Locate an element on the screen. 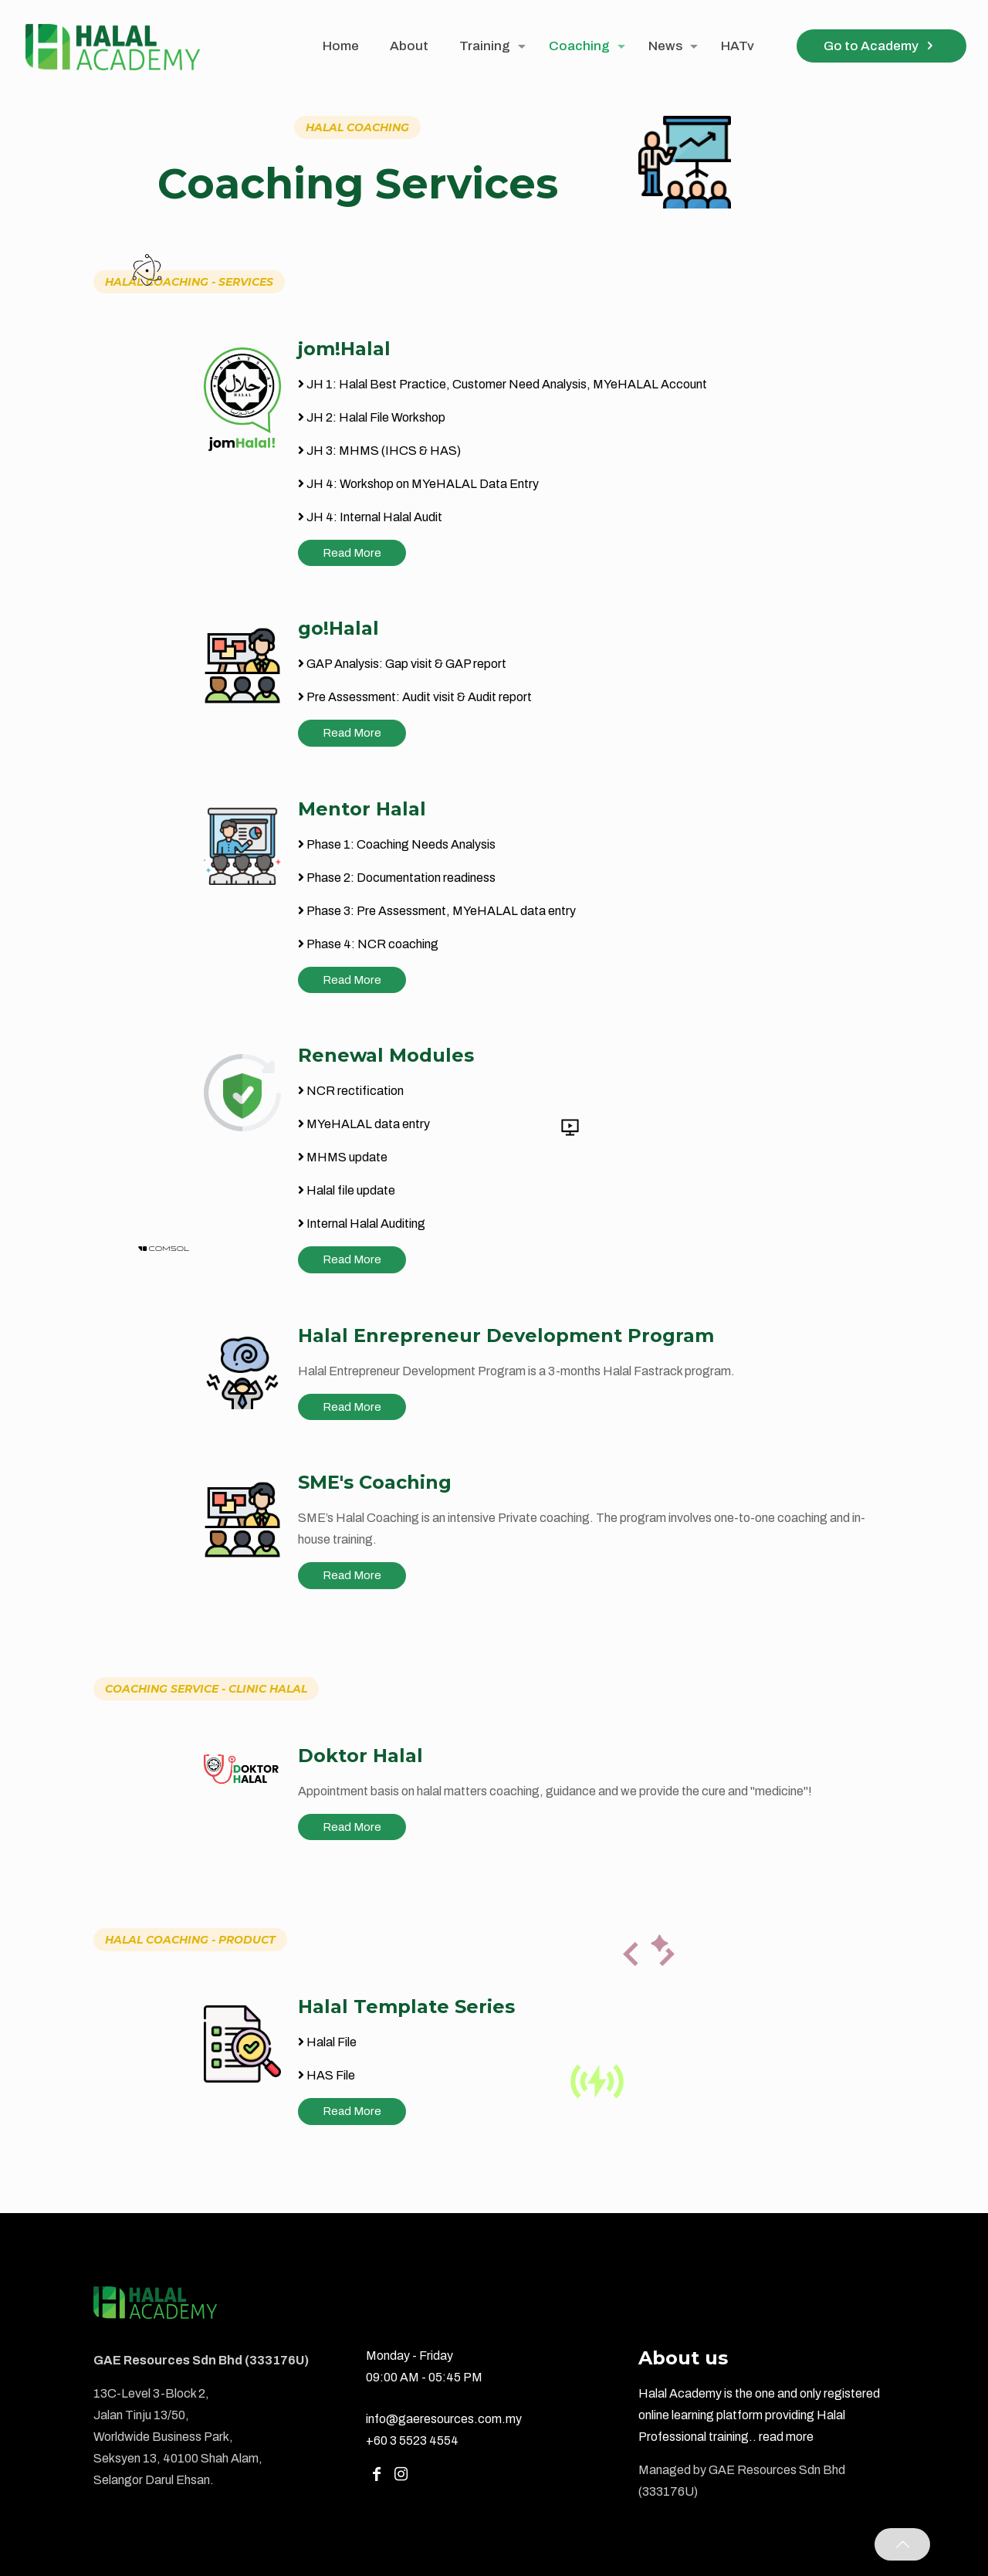  start a slideshow presentation is located at coordinates (570, 1127).